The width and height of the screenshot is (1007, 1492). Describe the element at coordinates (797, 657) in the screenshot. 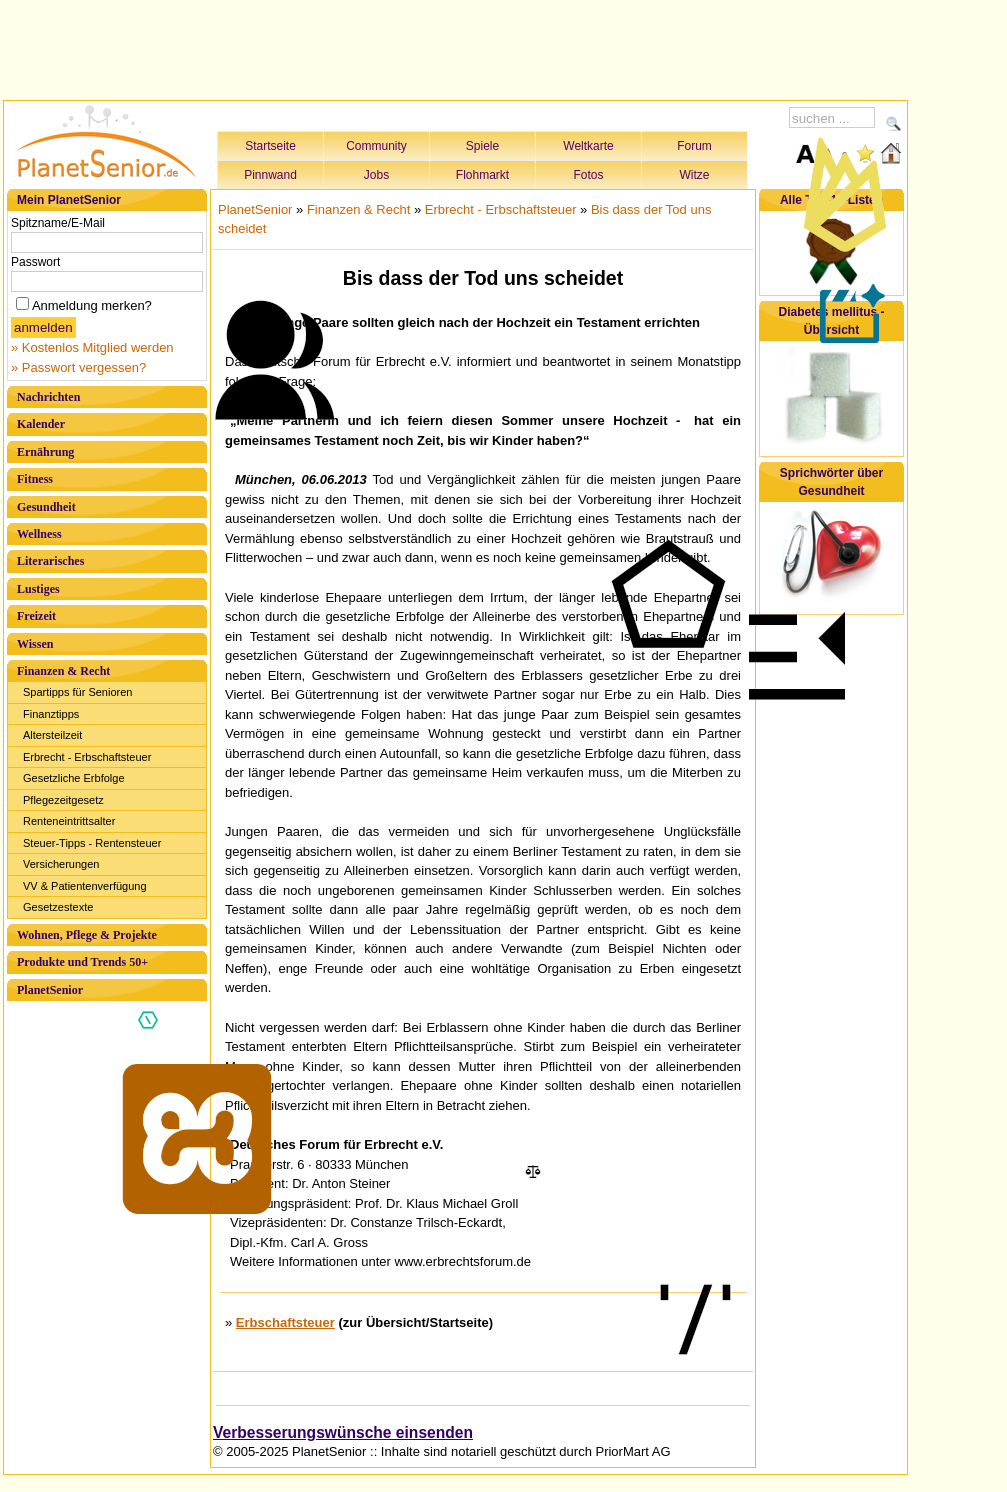

I see `collapse or hide the sidebar menu` at that location.